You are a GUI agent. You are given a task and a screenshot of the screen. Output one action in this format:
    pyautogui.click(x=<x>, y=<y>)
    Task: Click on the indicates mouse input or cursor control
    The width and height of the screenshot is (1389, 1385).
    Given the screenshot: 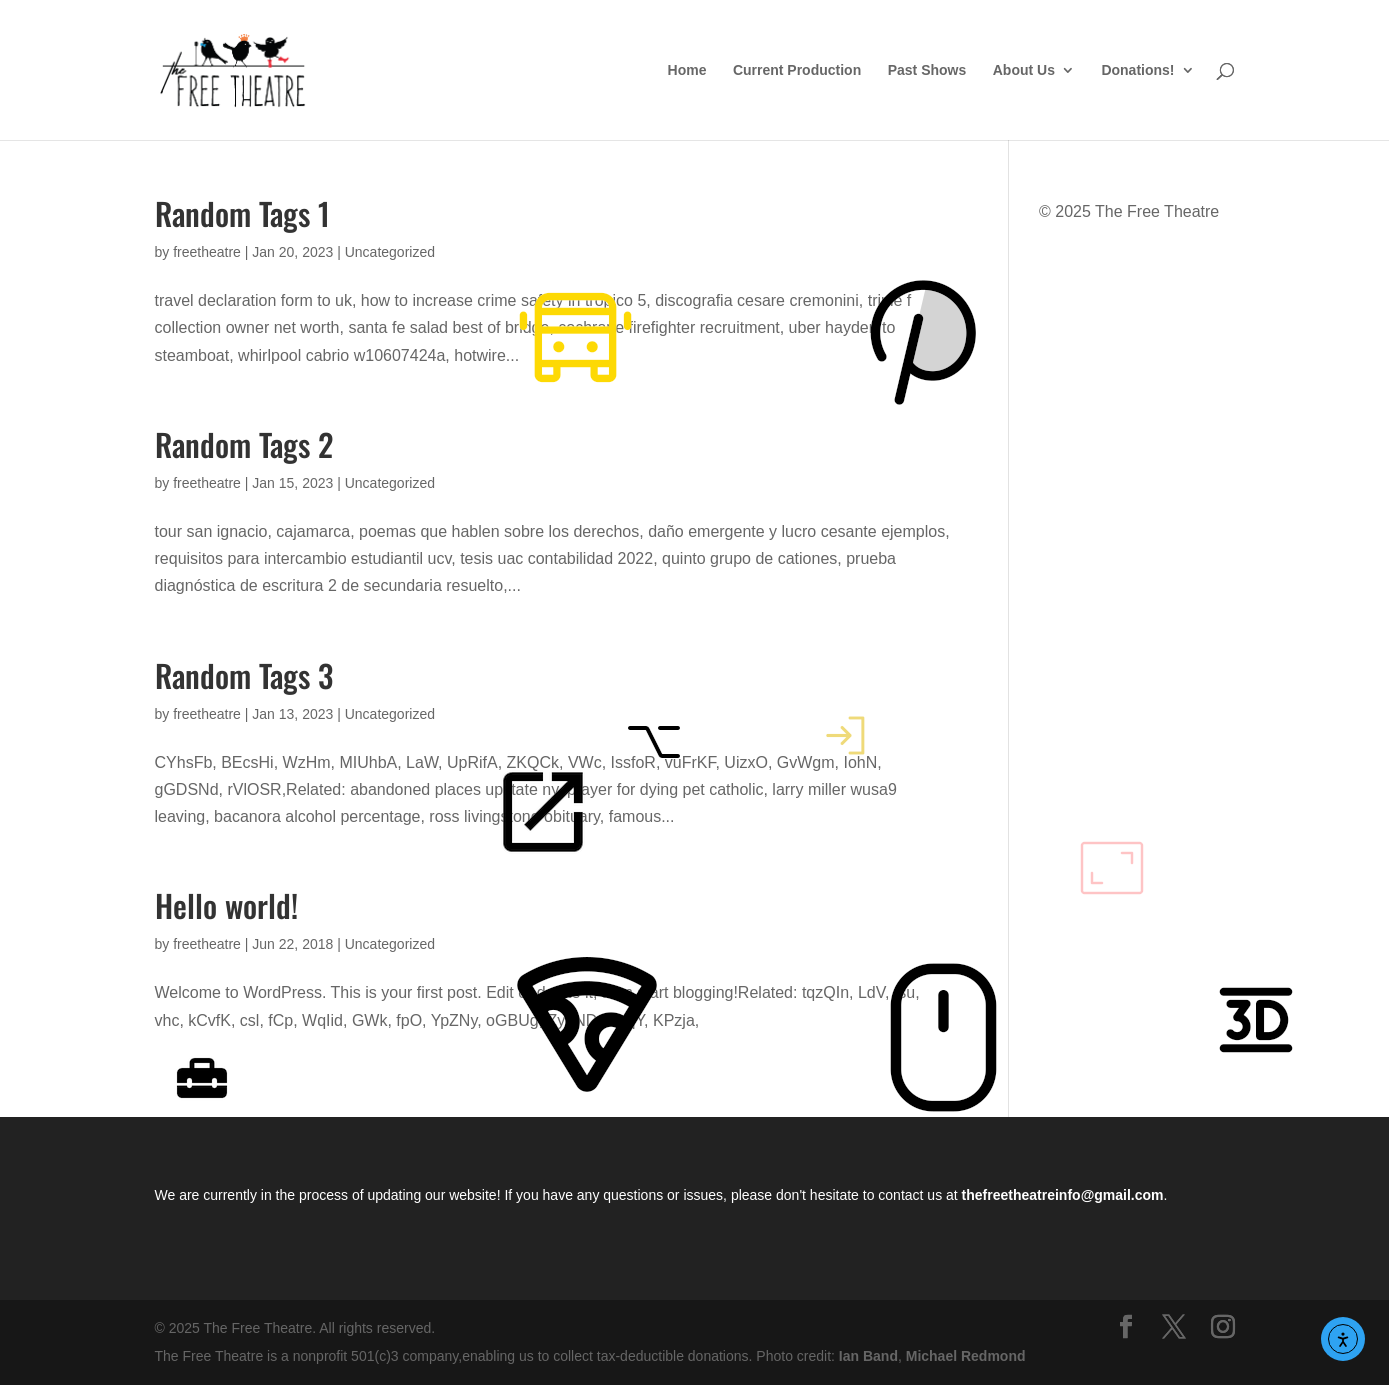 What is the action you would take?
    pyautogui.click(x=943, y=1037)
    